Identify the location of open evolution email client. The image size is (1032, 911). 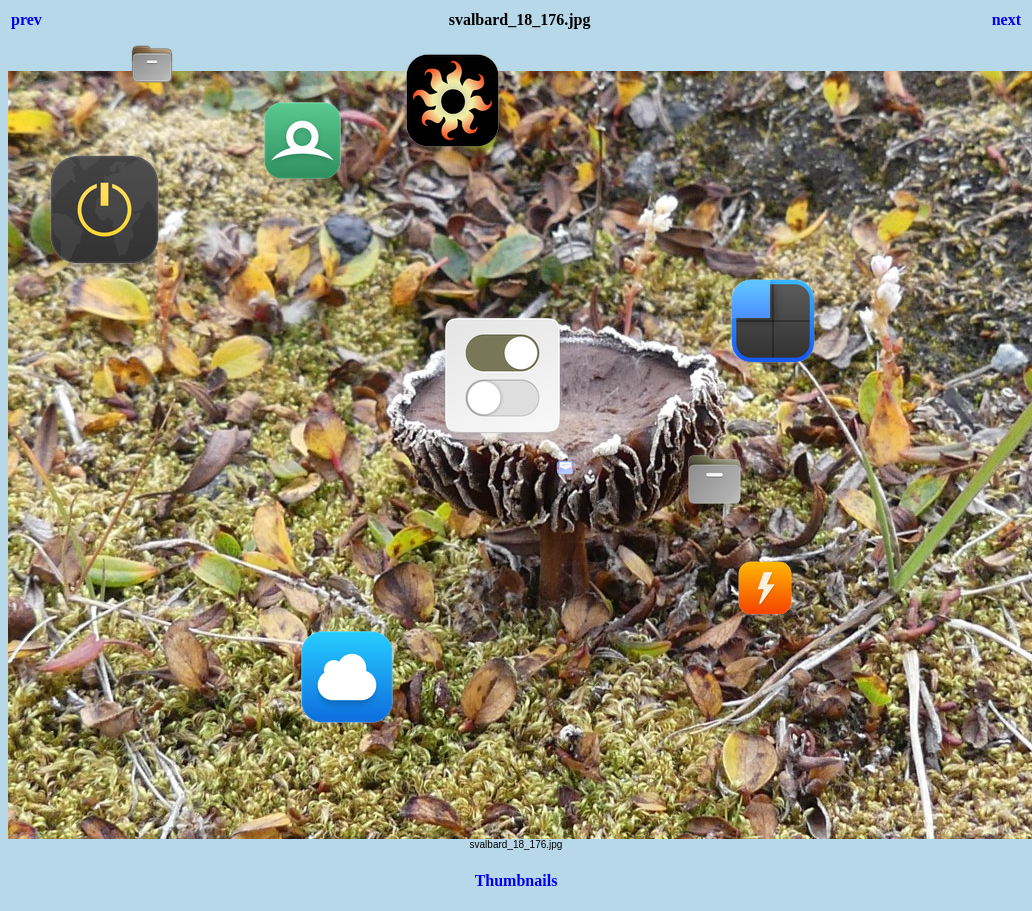
(565, 467).